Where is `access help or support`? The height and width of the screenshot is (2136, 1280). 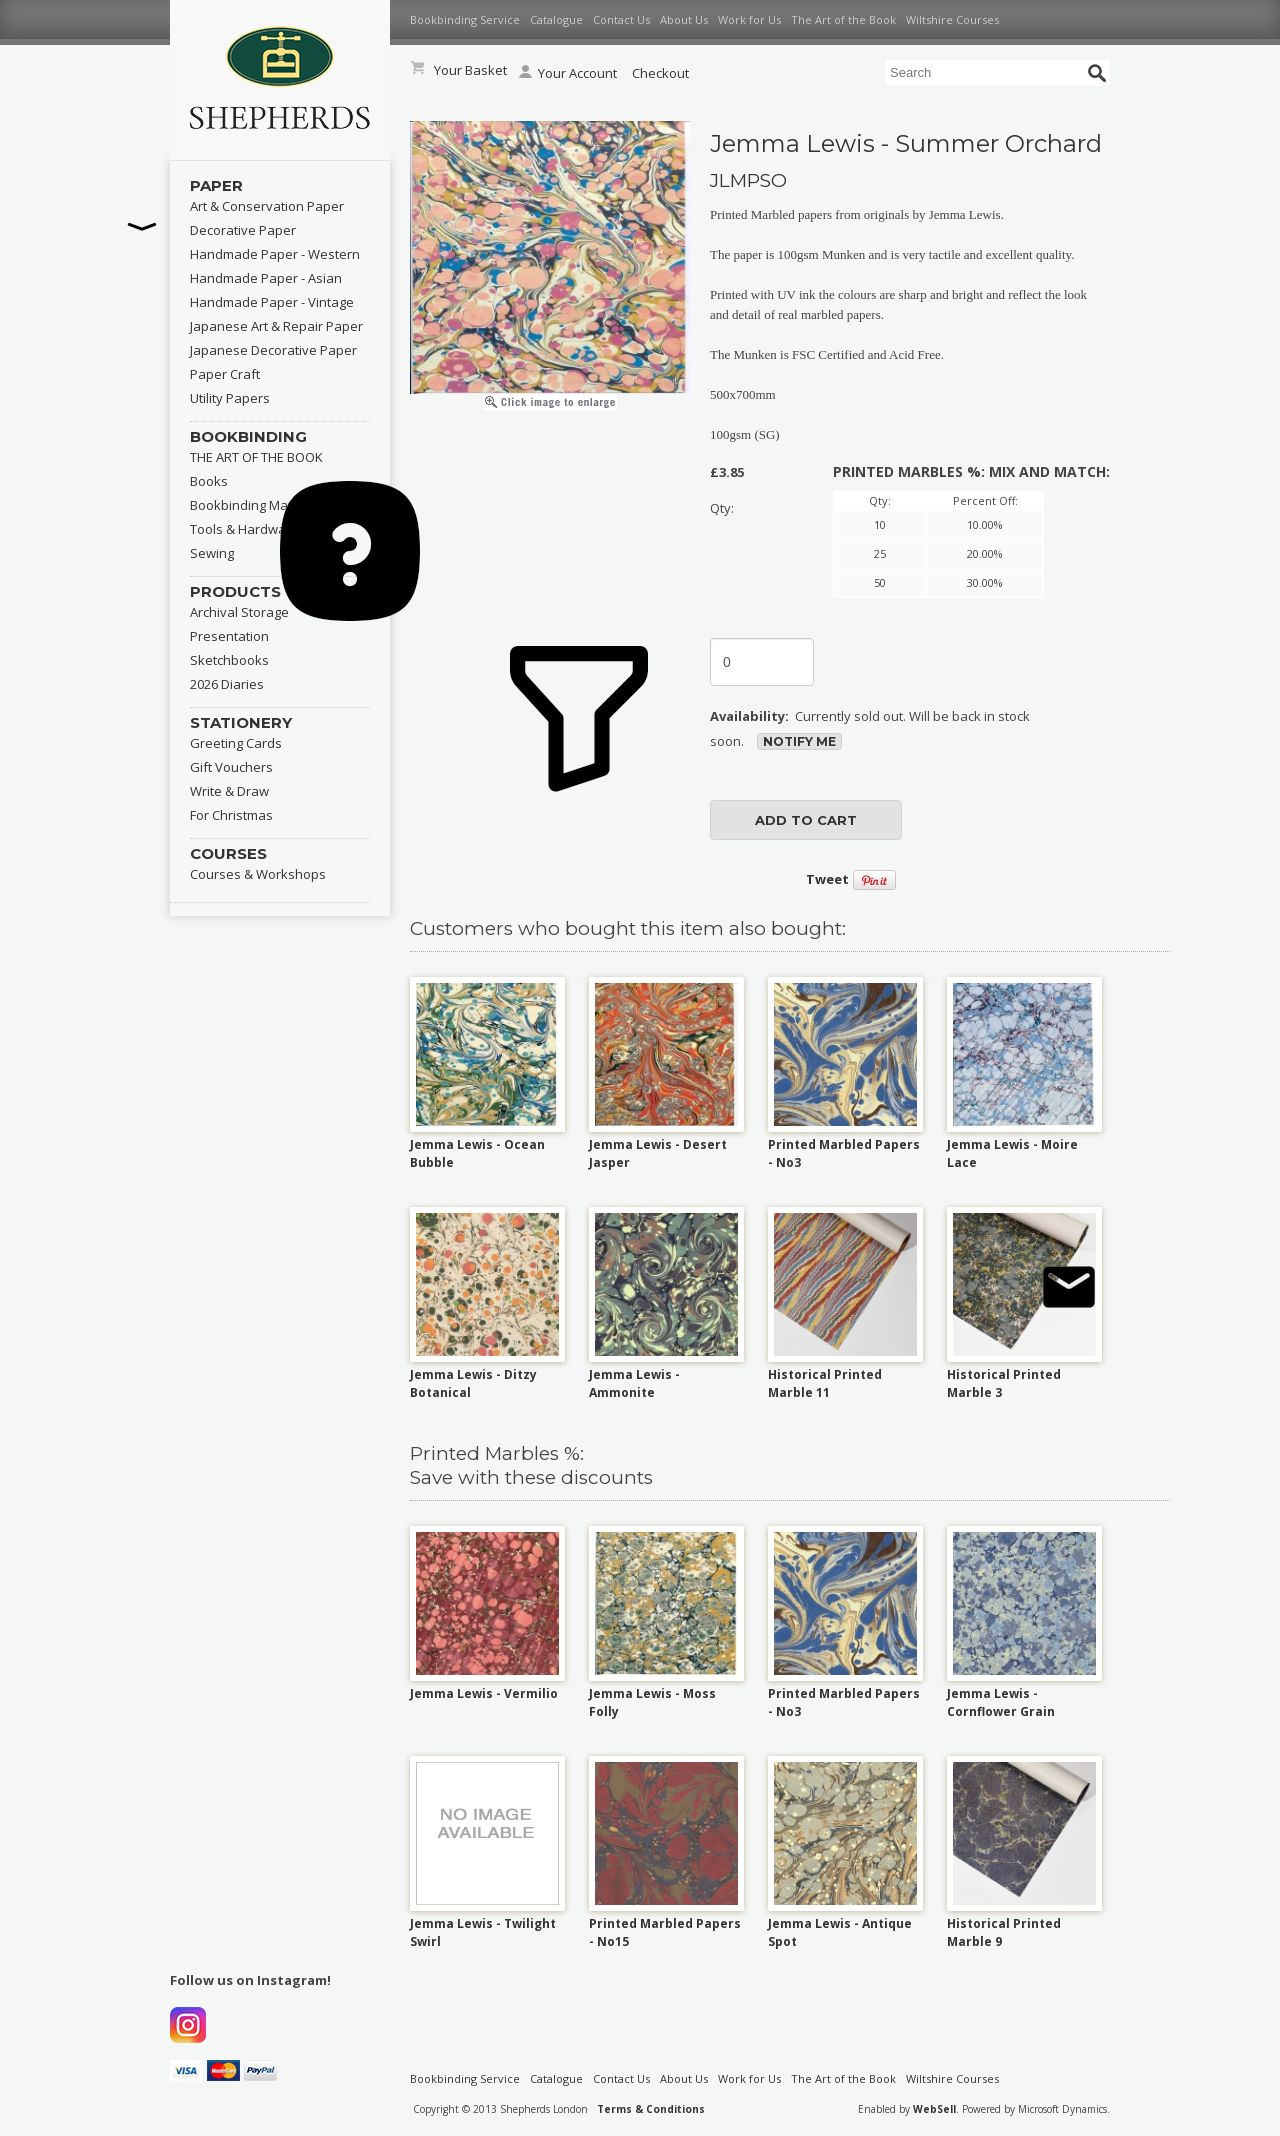
access help or support is located at coordinates (350, 551).